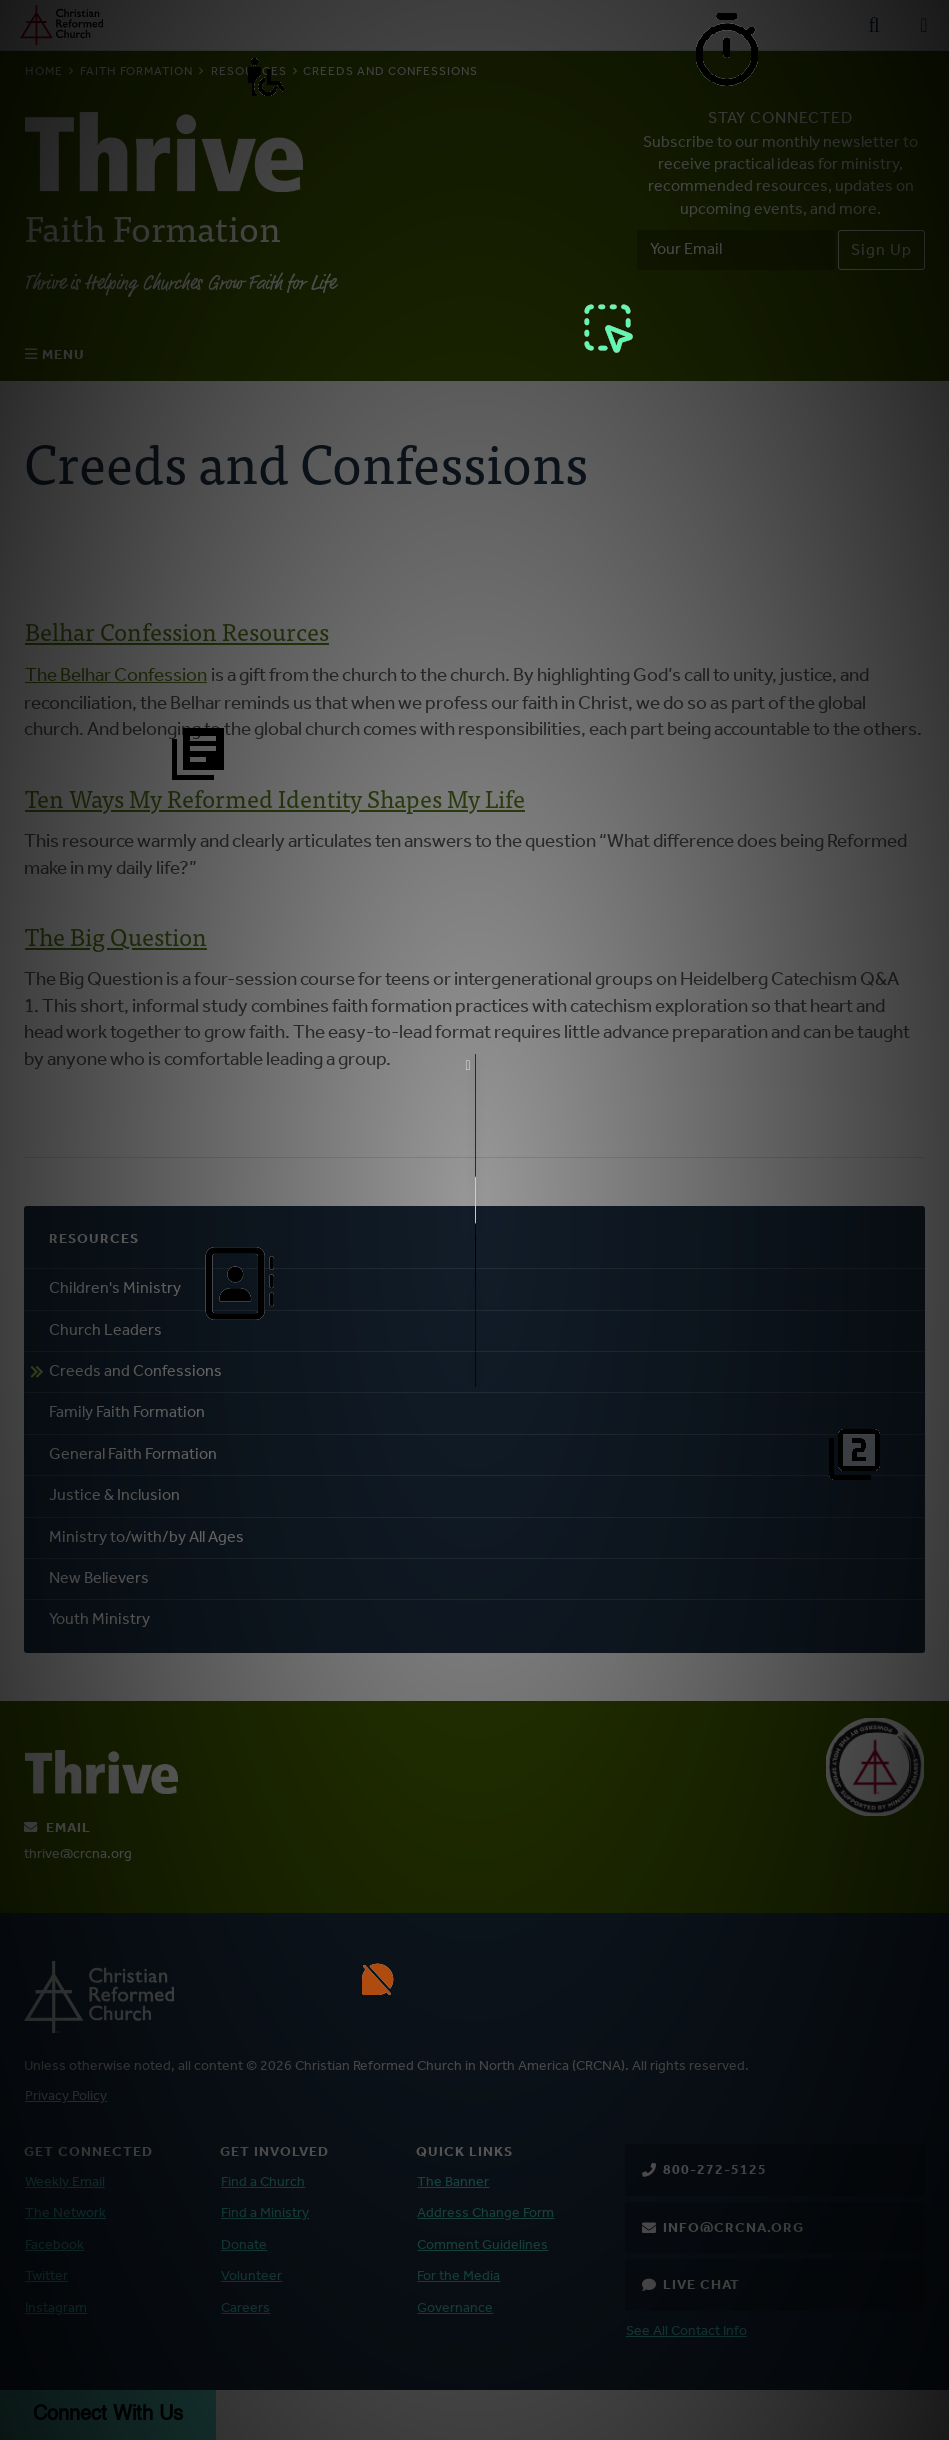 This screenshot has width=949, height=2440. I want to click on wheelchair accessible pickup location, so click(265, 77).